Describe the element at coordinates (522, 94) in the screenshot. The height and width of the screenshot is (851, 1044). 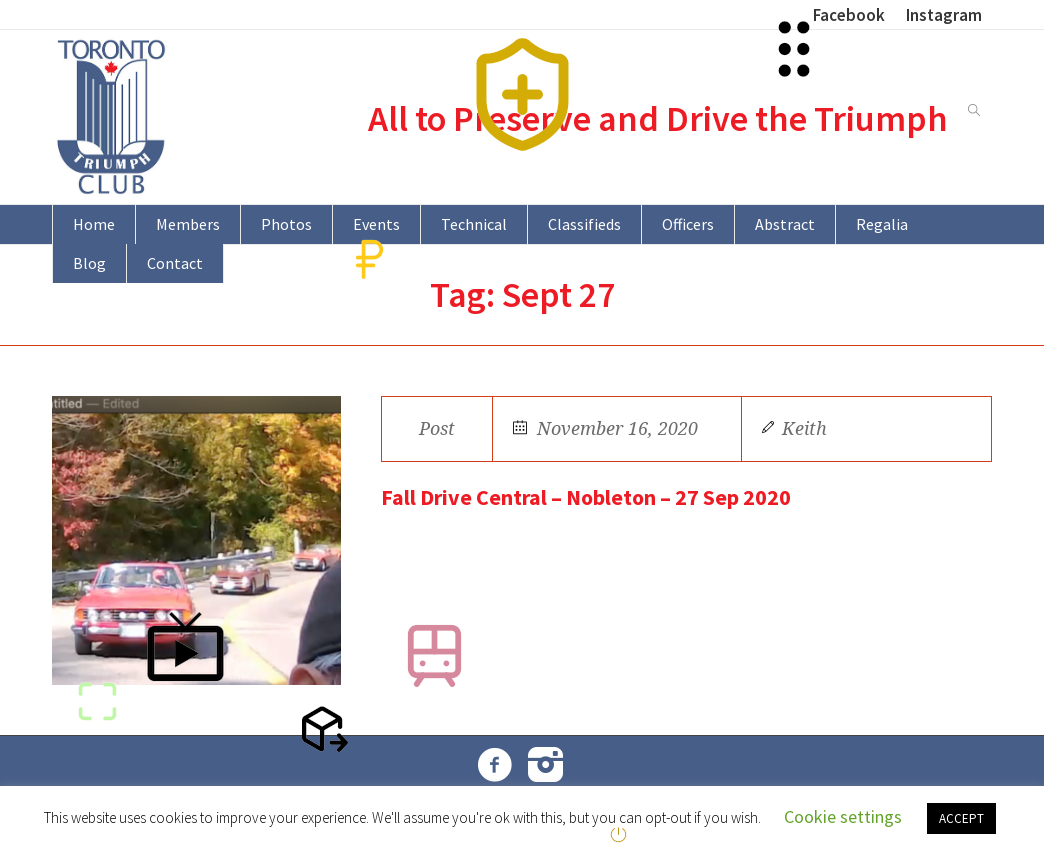
I see `add a new security feature or protection` at that location.